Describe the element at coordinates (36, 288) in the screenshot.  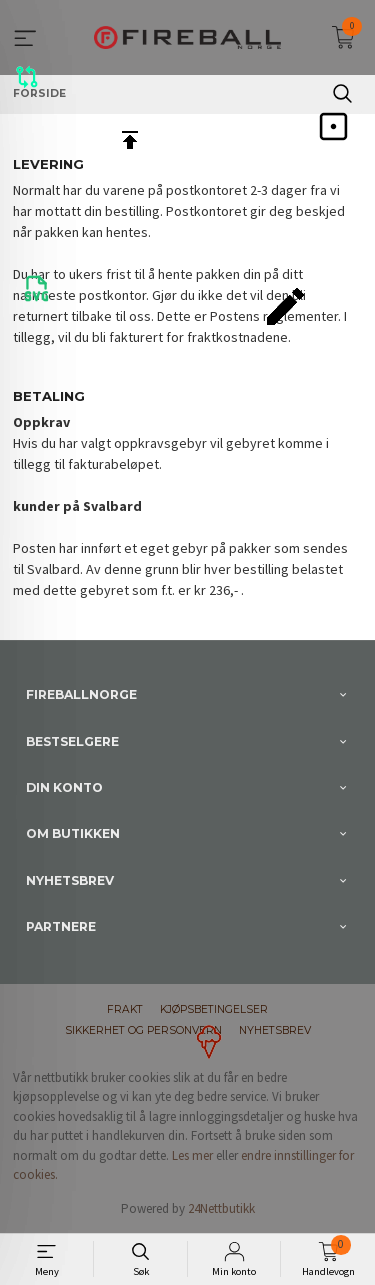
I see `indicates an SVG file type` at that location.